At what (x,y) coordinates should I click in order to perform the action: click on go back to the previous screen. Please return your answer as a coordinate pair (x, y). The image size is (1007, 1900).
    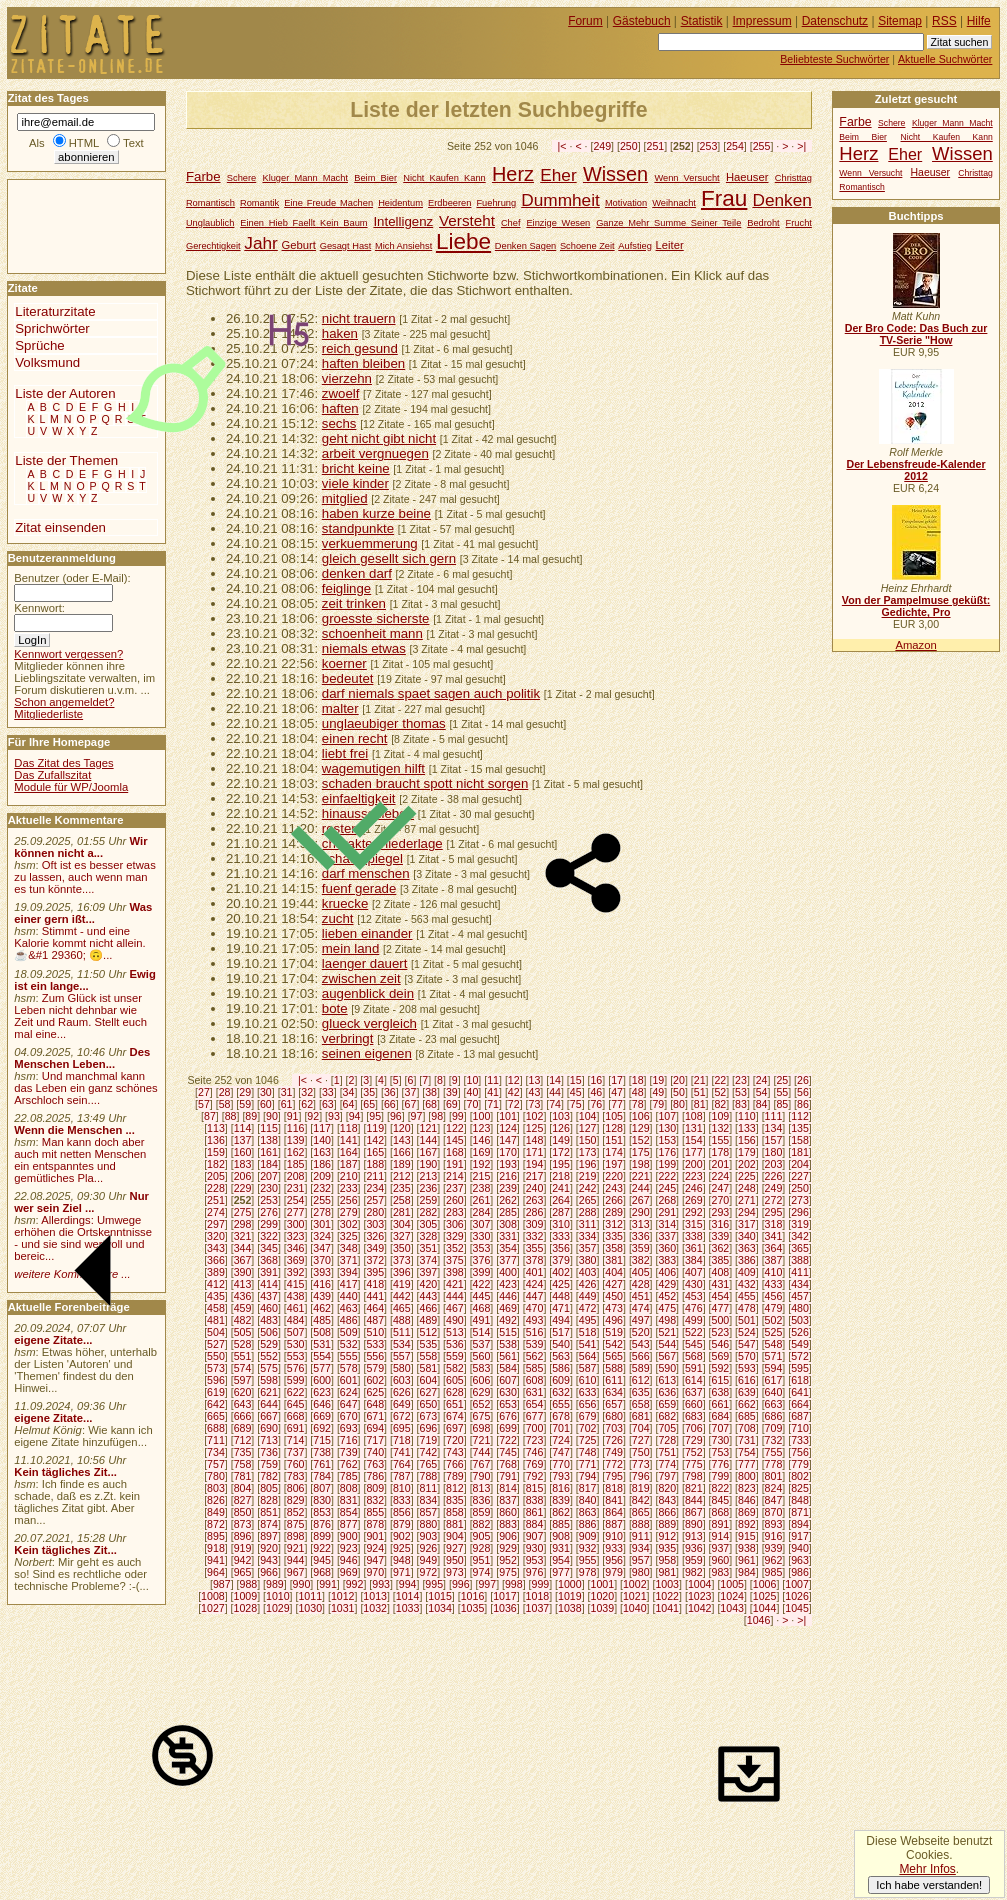
    Looking at the image, I should click on (98, 1270).